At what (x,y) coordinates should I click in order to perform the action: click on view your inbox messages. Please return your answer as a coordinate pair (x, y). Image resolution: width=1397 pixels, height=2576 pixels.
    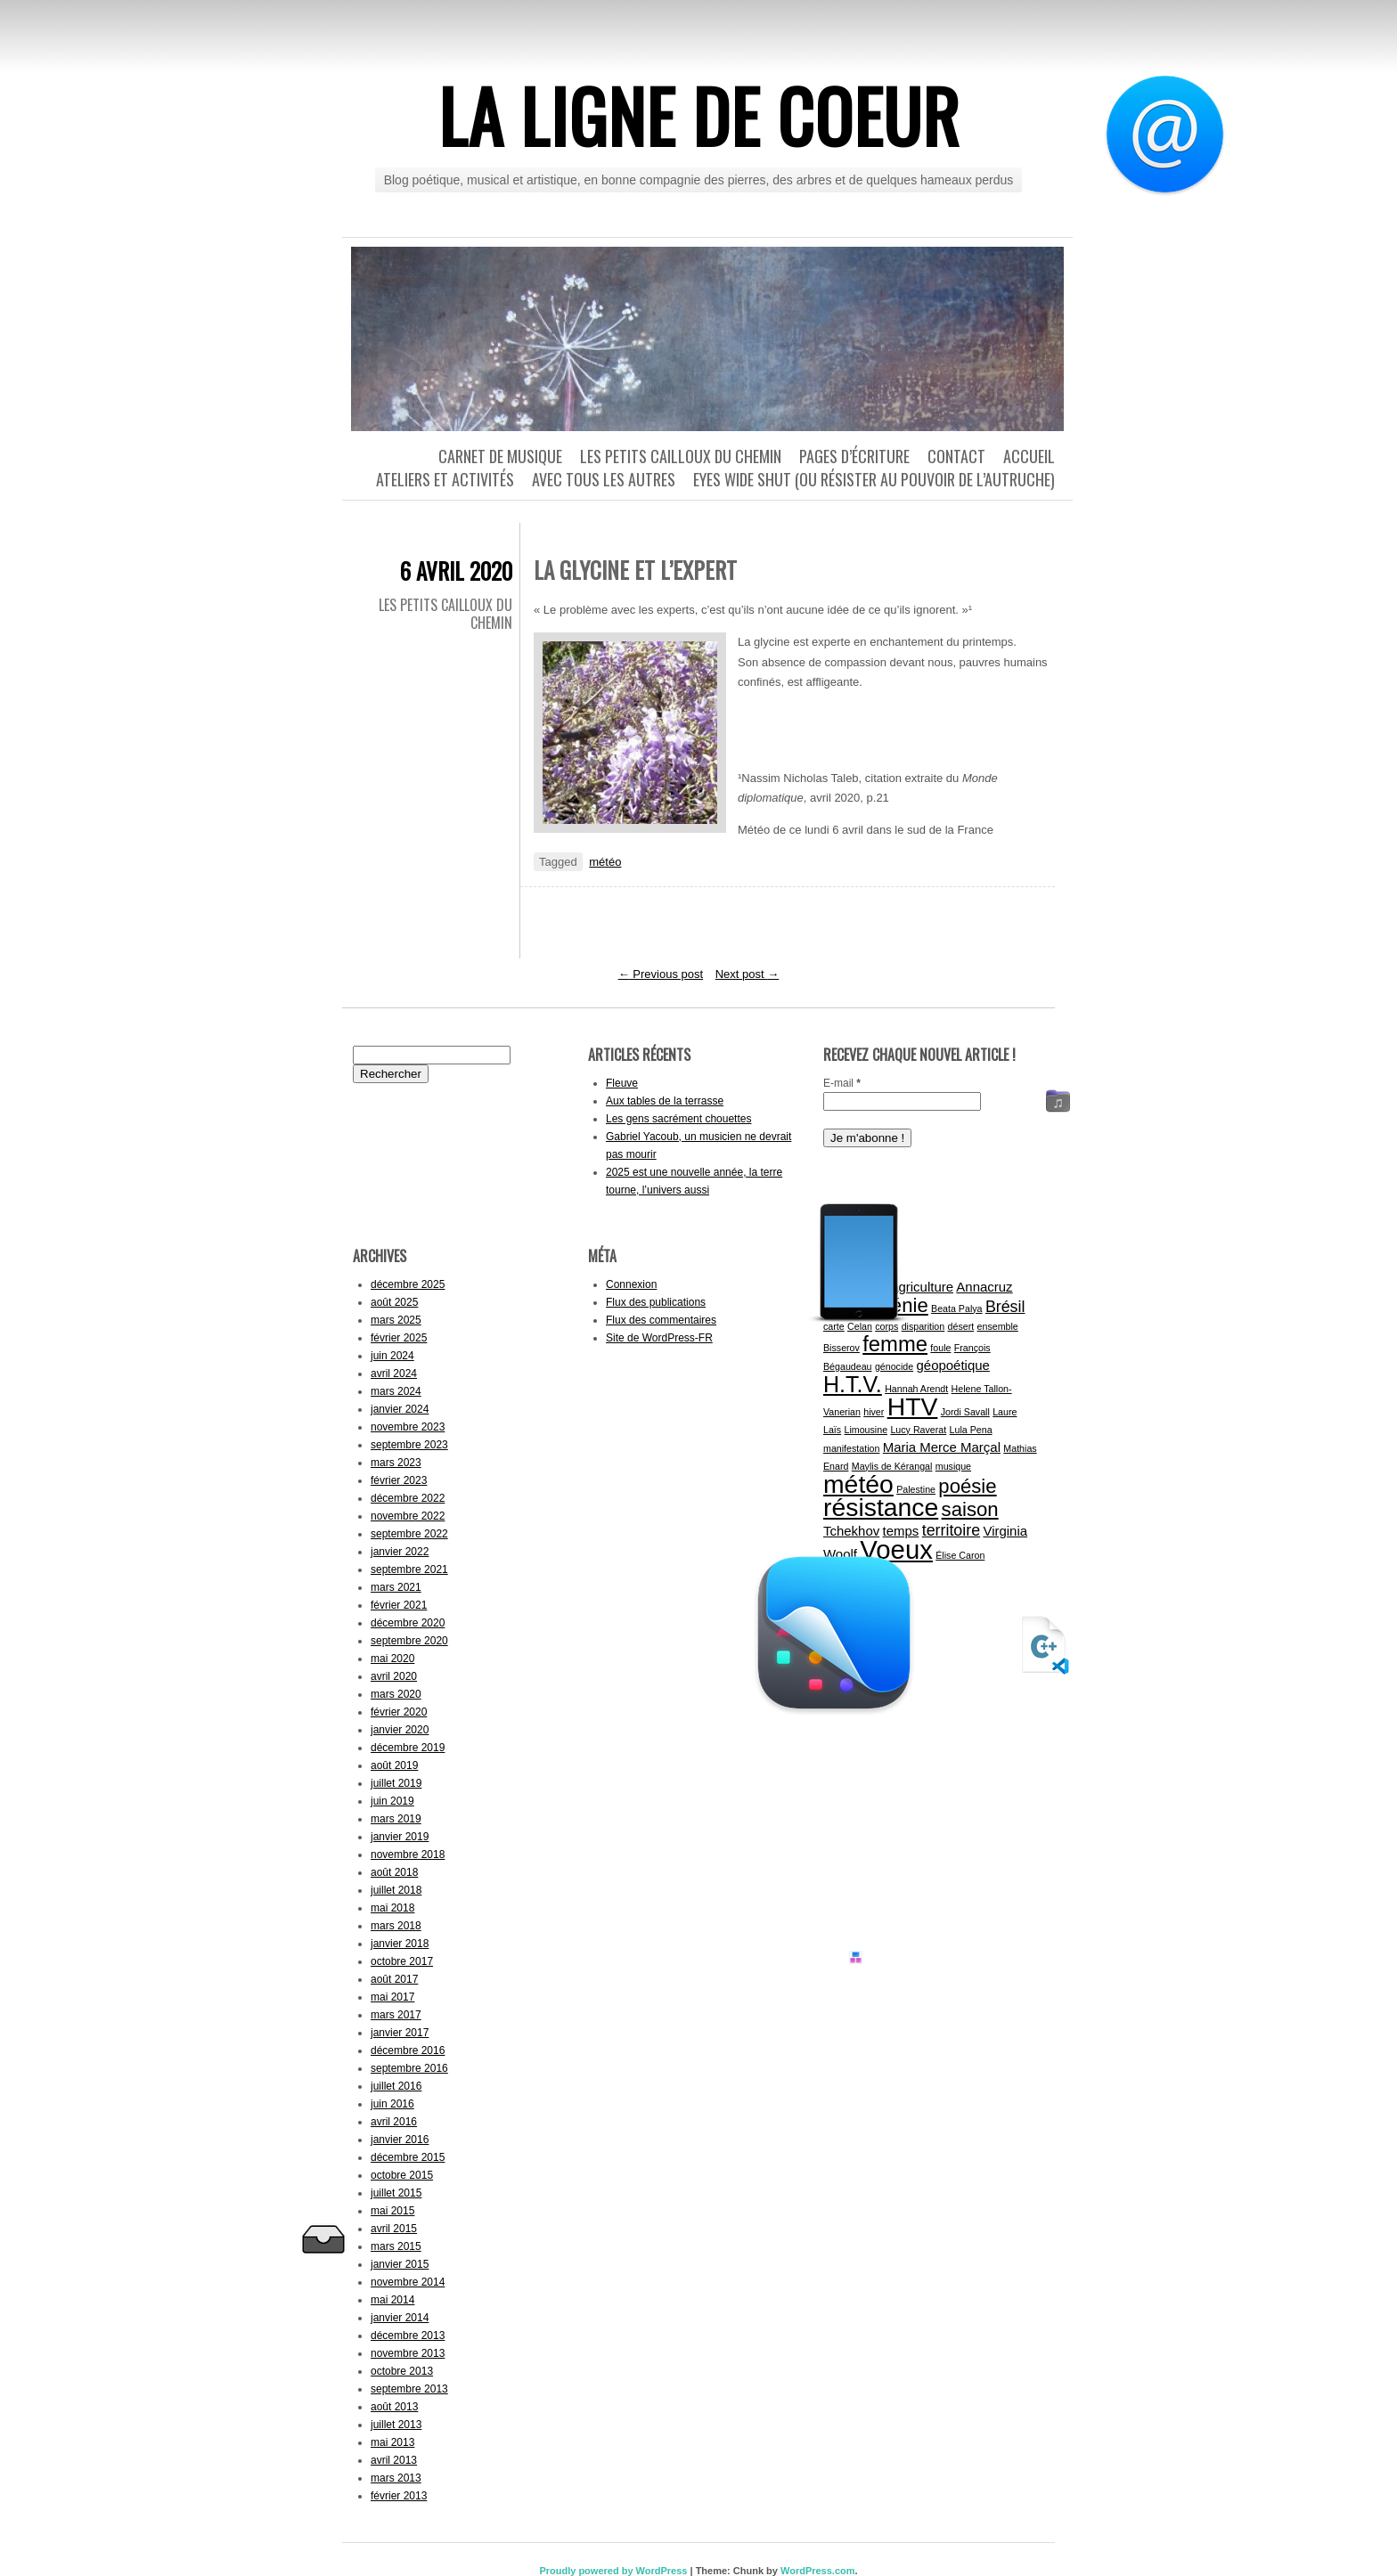
    Looking at the image, I should click on (323, 2239).